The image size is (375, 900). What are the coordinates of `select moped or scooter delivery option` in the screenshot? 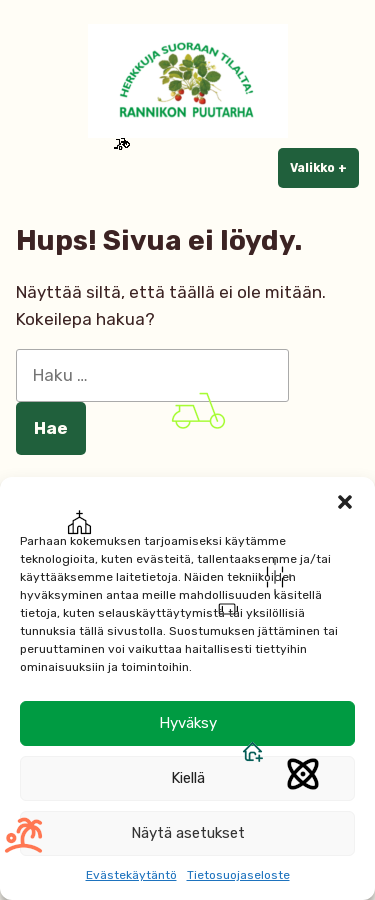 It's located at (198, 412).